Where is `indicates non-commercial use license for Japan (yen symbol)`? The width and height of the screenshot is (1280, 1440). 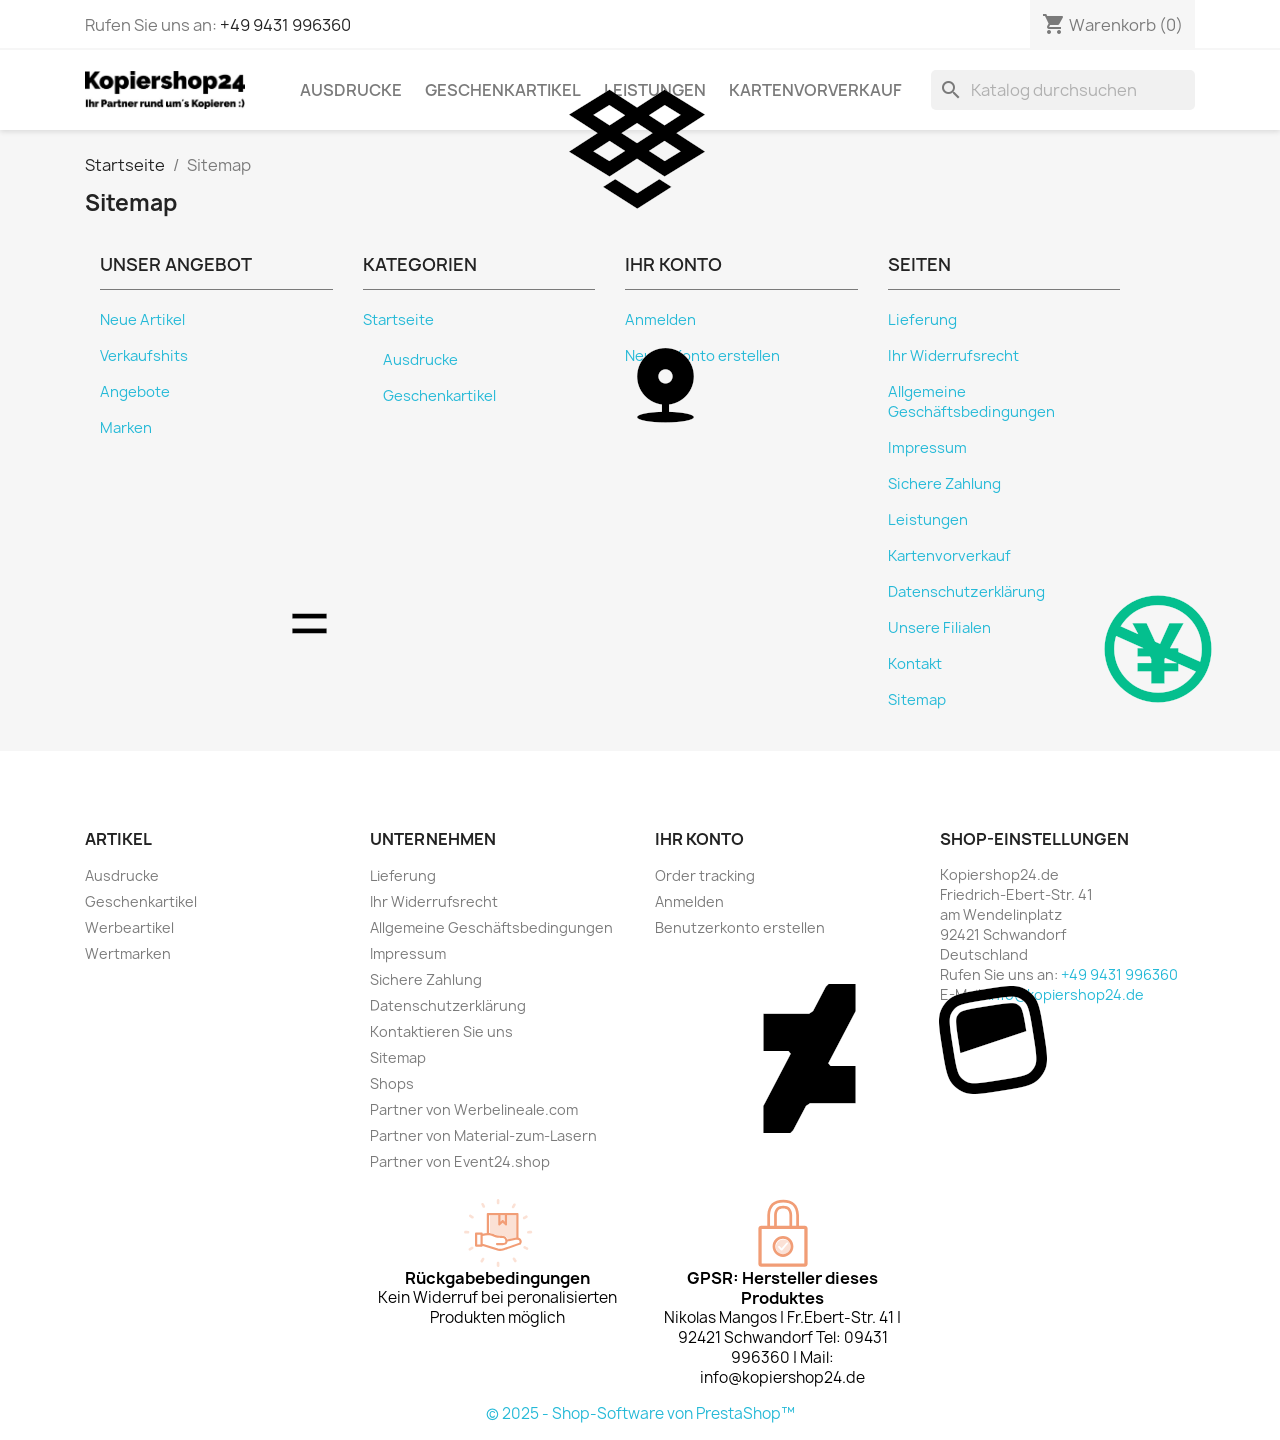 indicates non-commercial use license for Japan (yen symbol) is located at coordinates (1158, 649).